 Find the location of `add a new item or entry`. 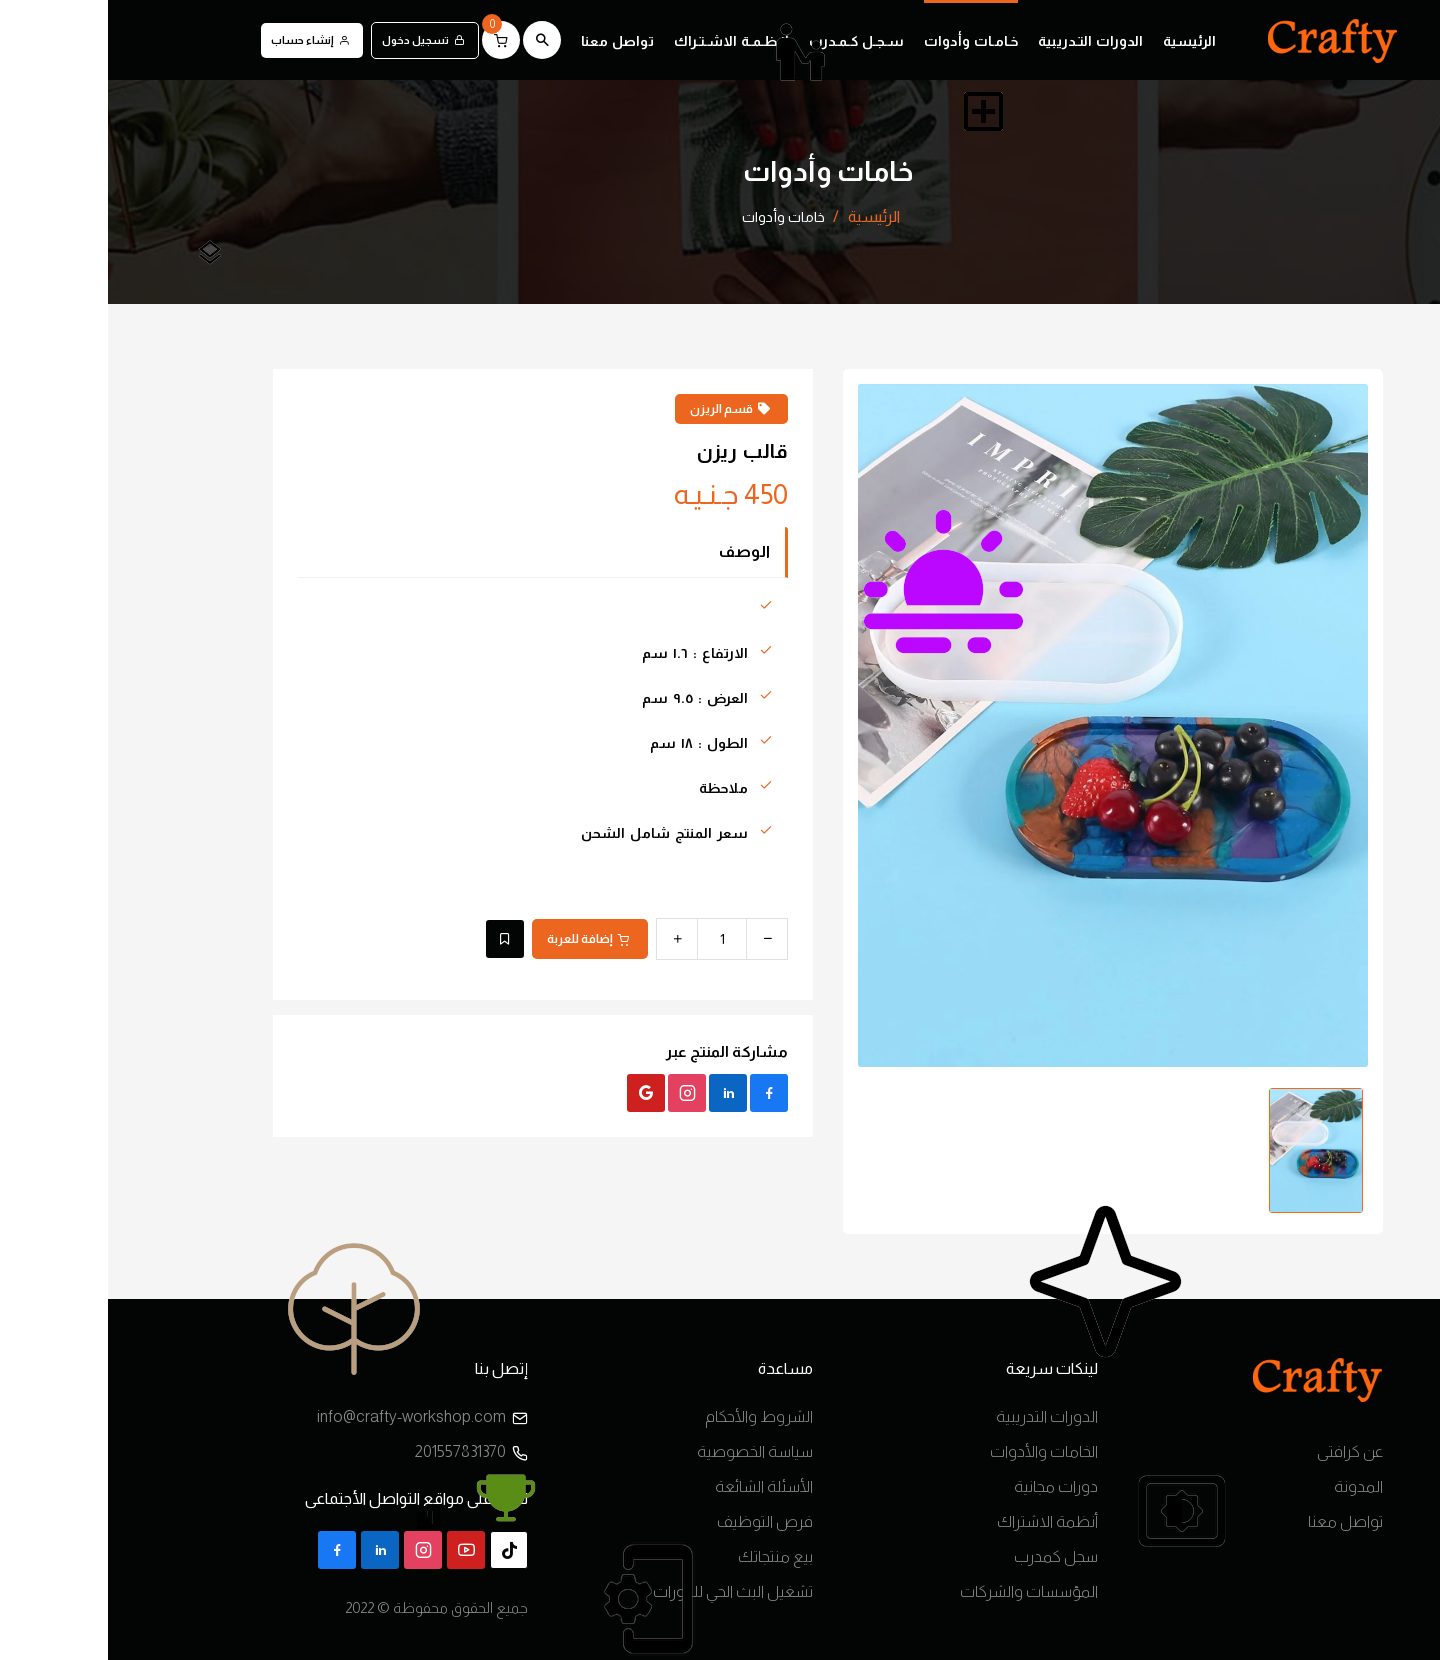

add a new item or entry is located at coordinates (983, 111).